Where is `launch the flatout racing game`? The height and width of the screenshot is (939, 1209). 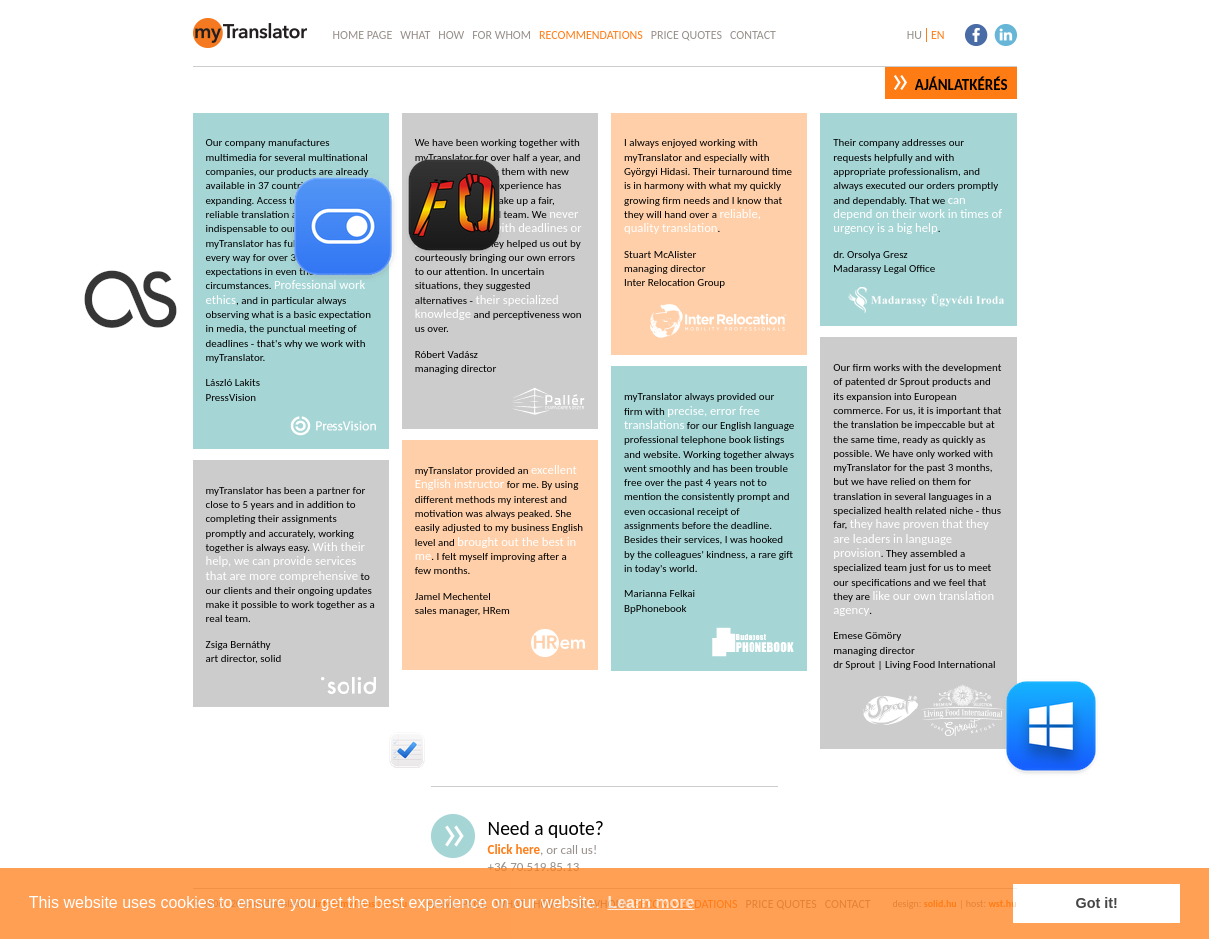
launch the flatout racing game is located at coordinates (454, 205).